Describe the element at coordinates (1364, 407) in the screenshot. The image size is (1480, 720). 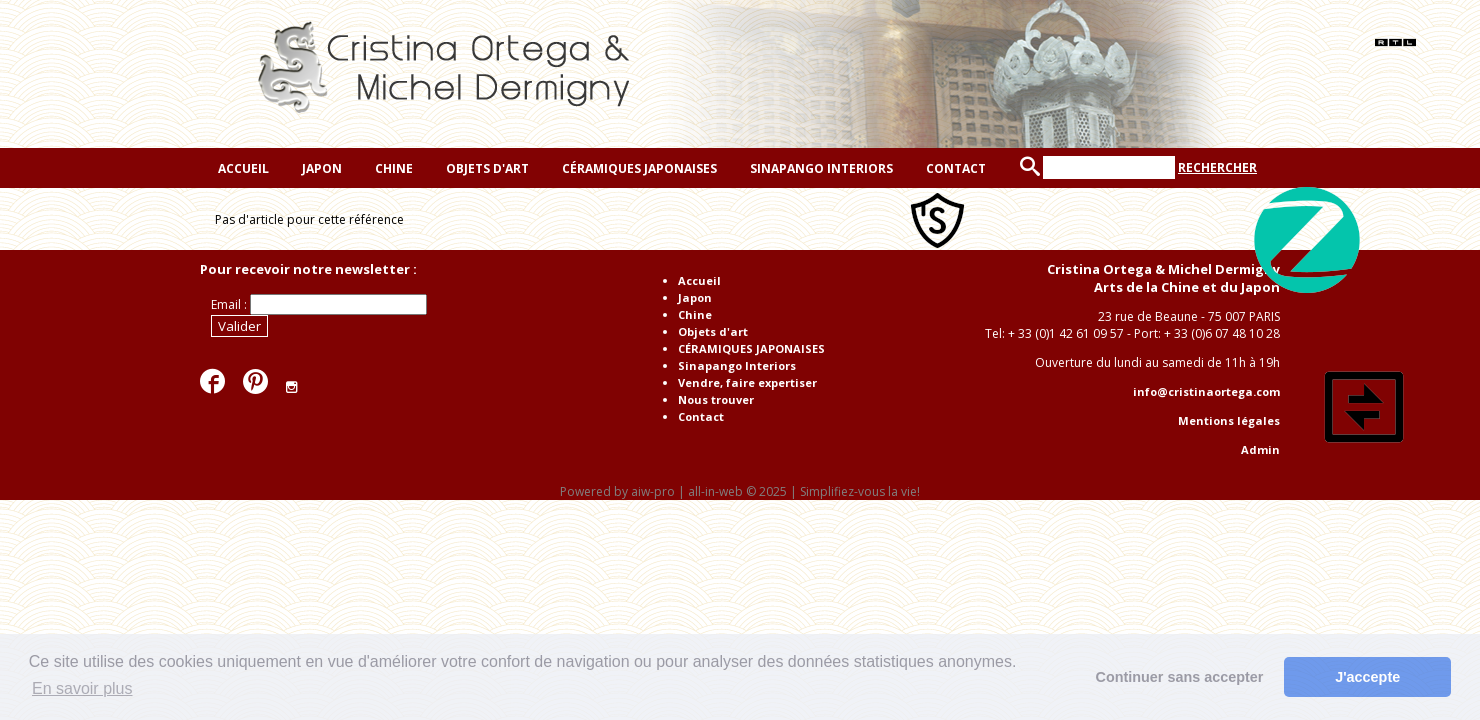
I see `exchange or swap currencies` at that location.